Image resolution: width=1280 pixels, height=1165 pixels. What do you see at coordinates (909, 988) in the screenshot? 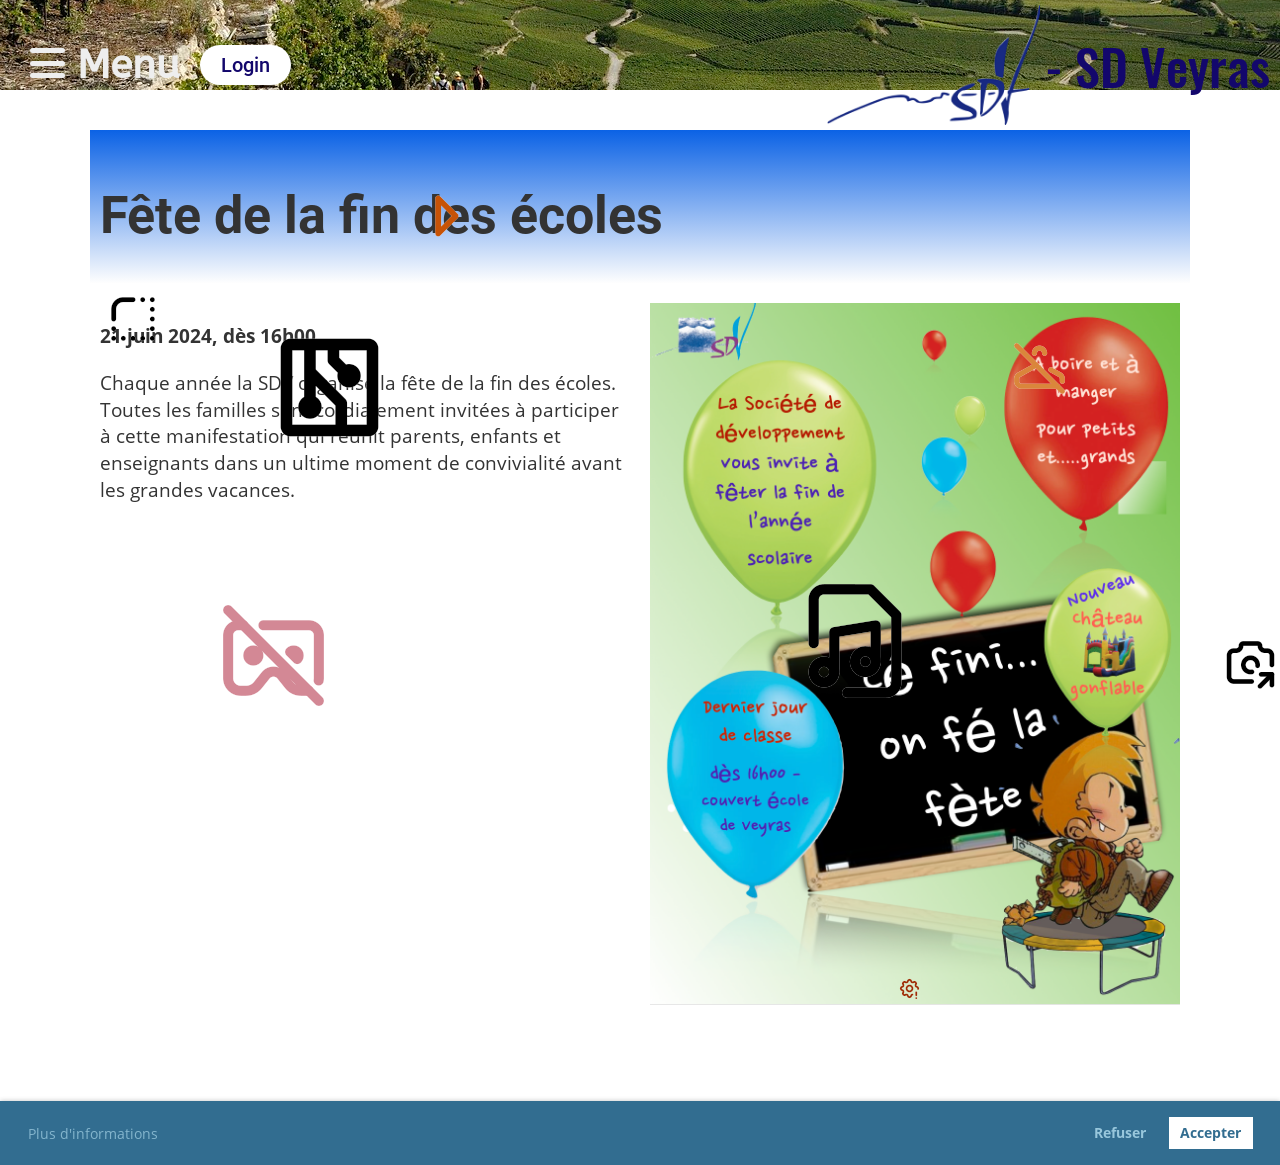
I see `settings require attention or action` at bounding box center [909, 988].